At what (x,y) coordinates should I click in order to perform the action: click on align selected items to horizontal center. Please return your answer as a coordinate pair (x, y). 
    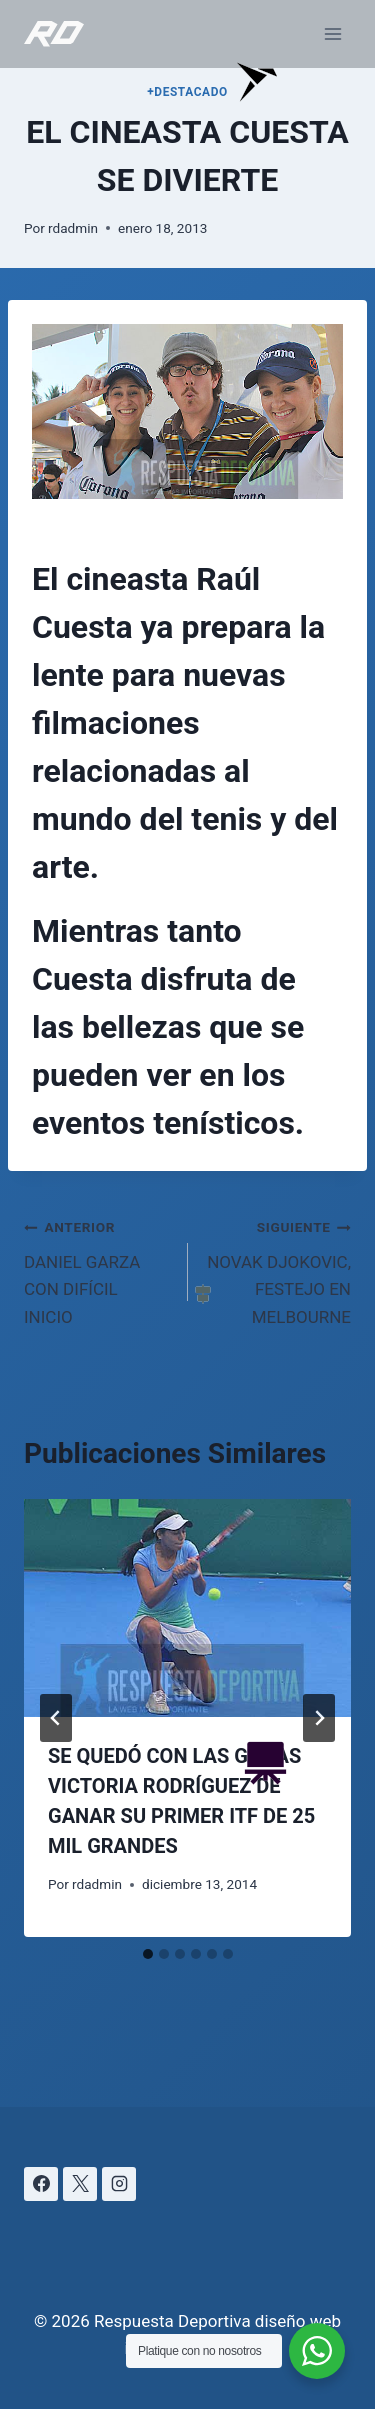
    Looking at the image, I should click on (203, 1294).